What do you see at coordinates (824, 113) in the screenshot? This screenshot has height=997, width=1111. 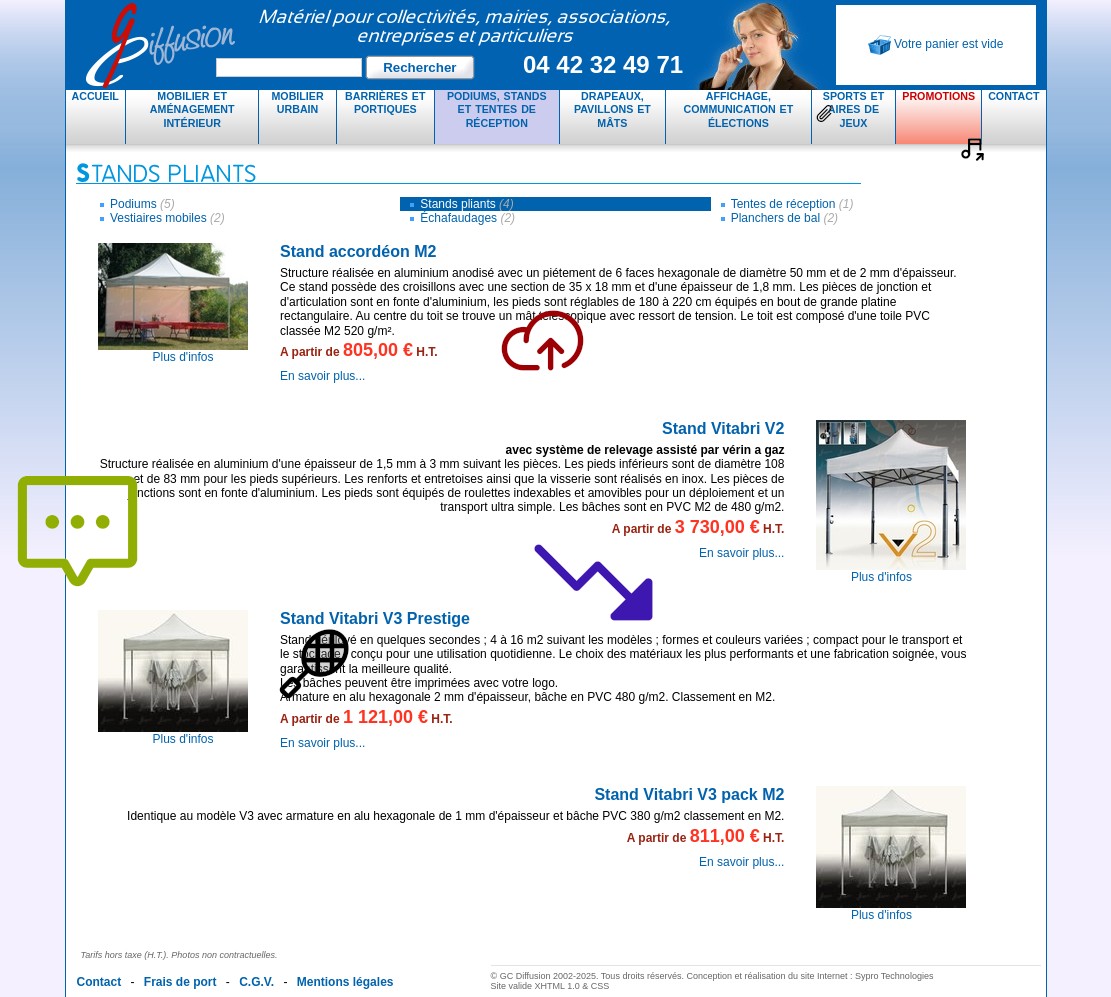 I see `attach a file to your message` at bounding box center [824, 113].